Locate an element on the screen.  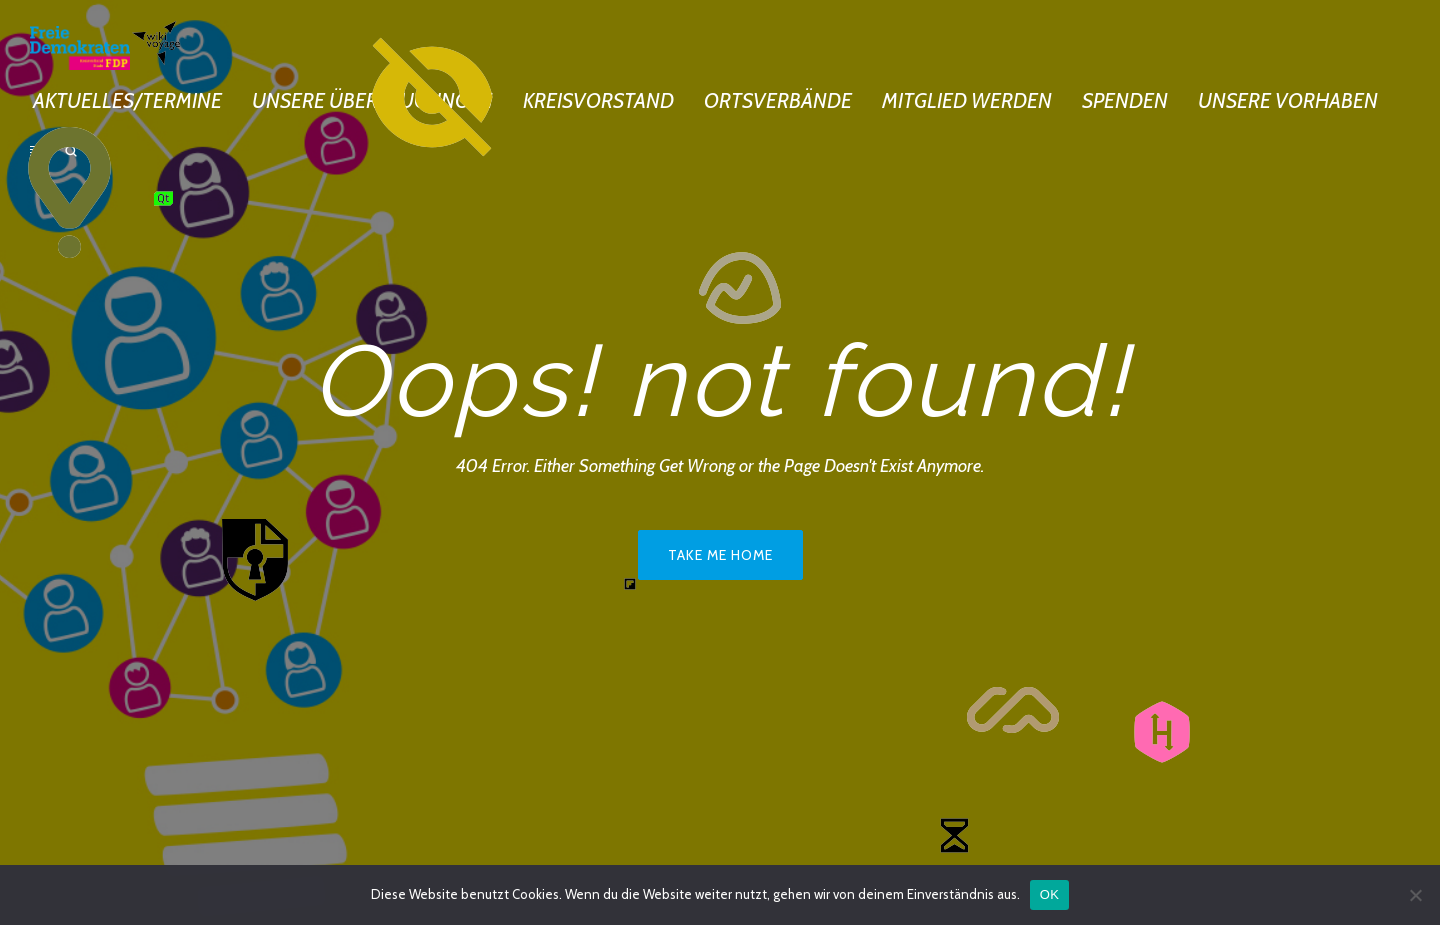
open Basecamp app is located at coordinates (740, 288).